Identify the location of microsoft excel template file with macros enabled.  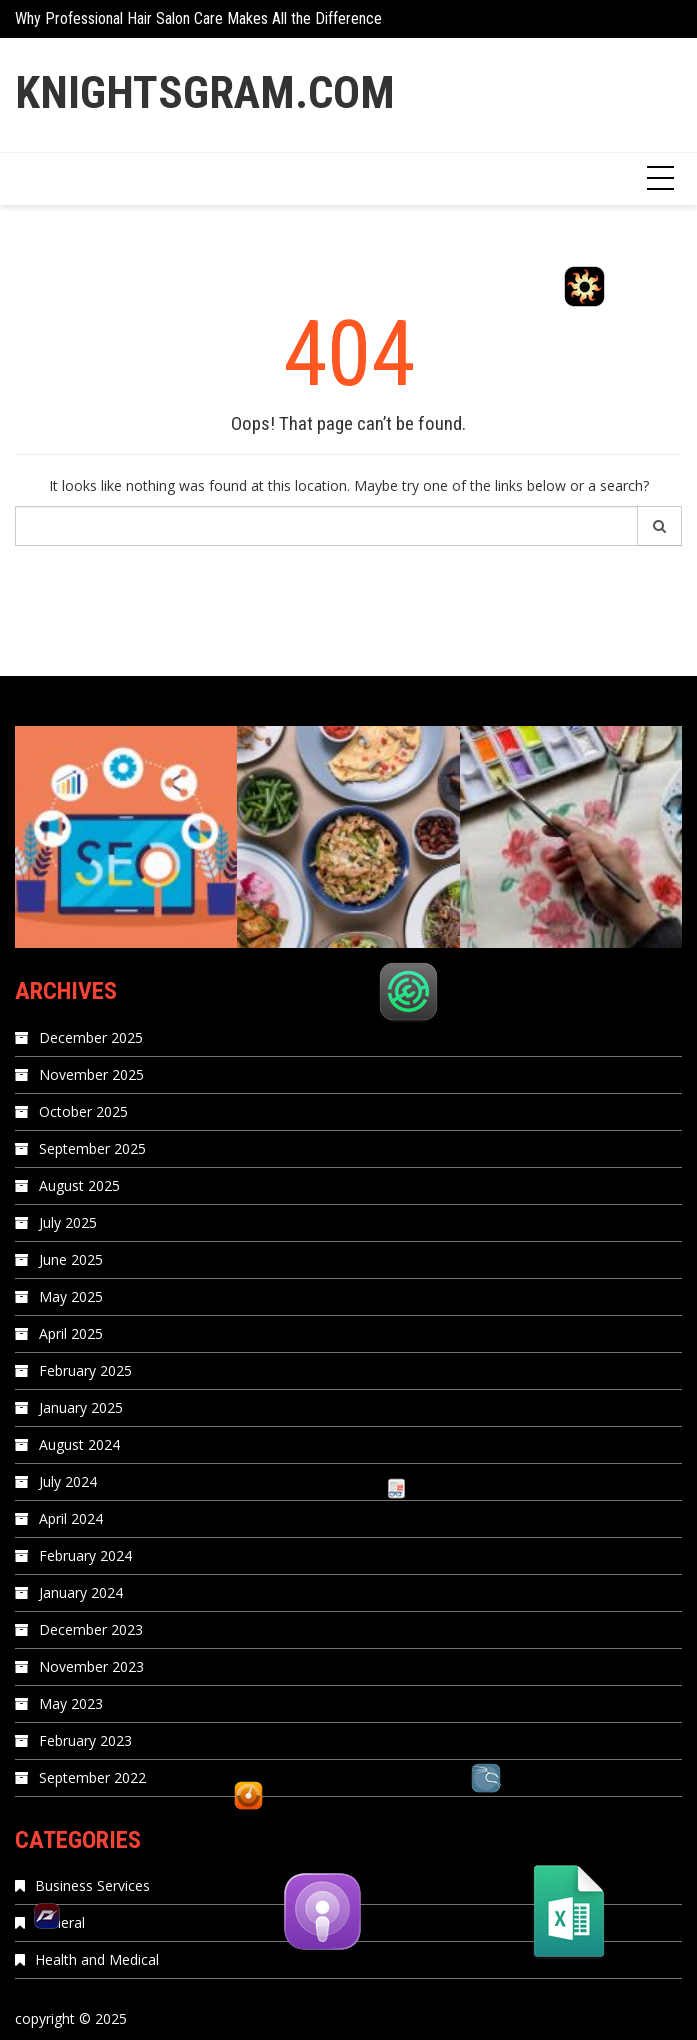
(569, 1911).